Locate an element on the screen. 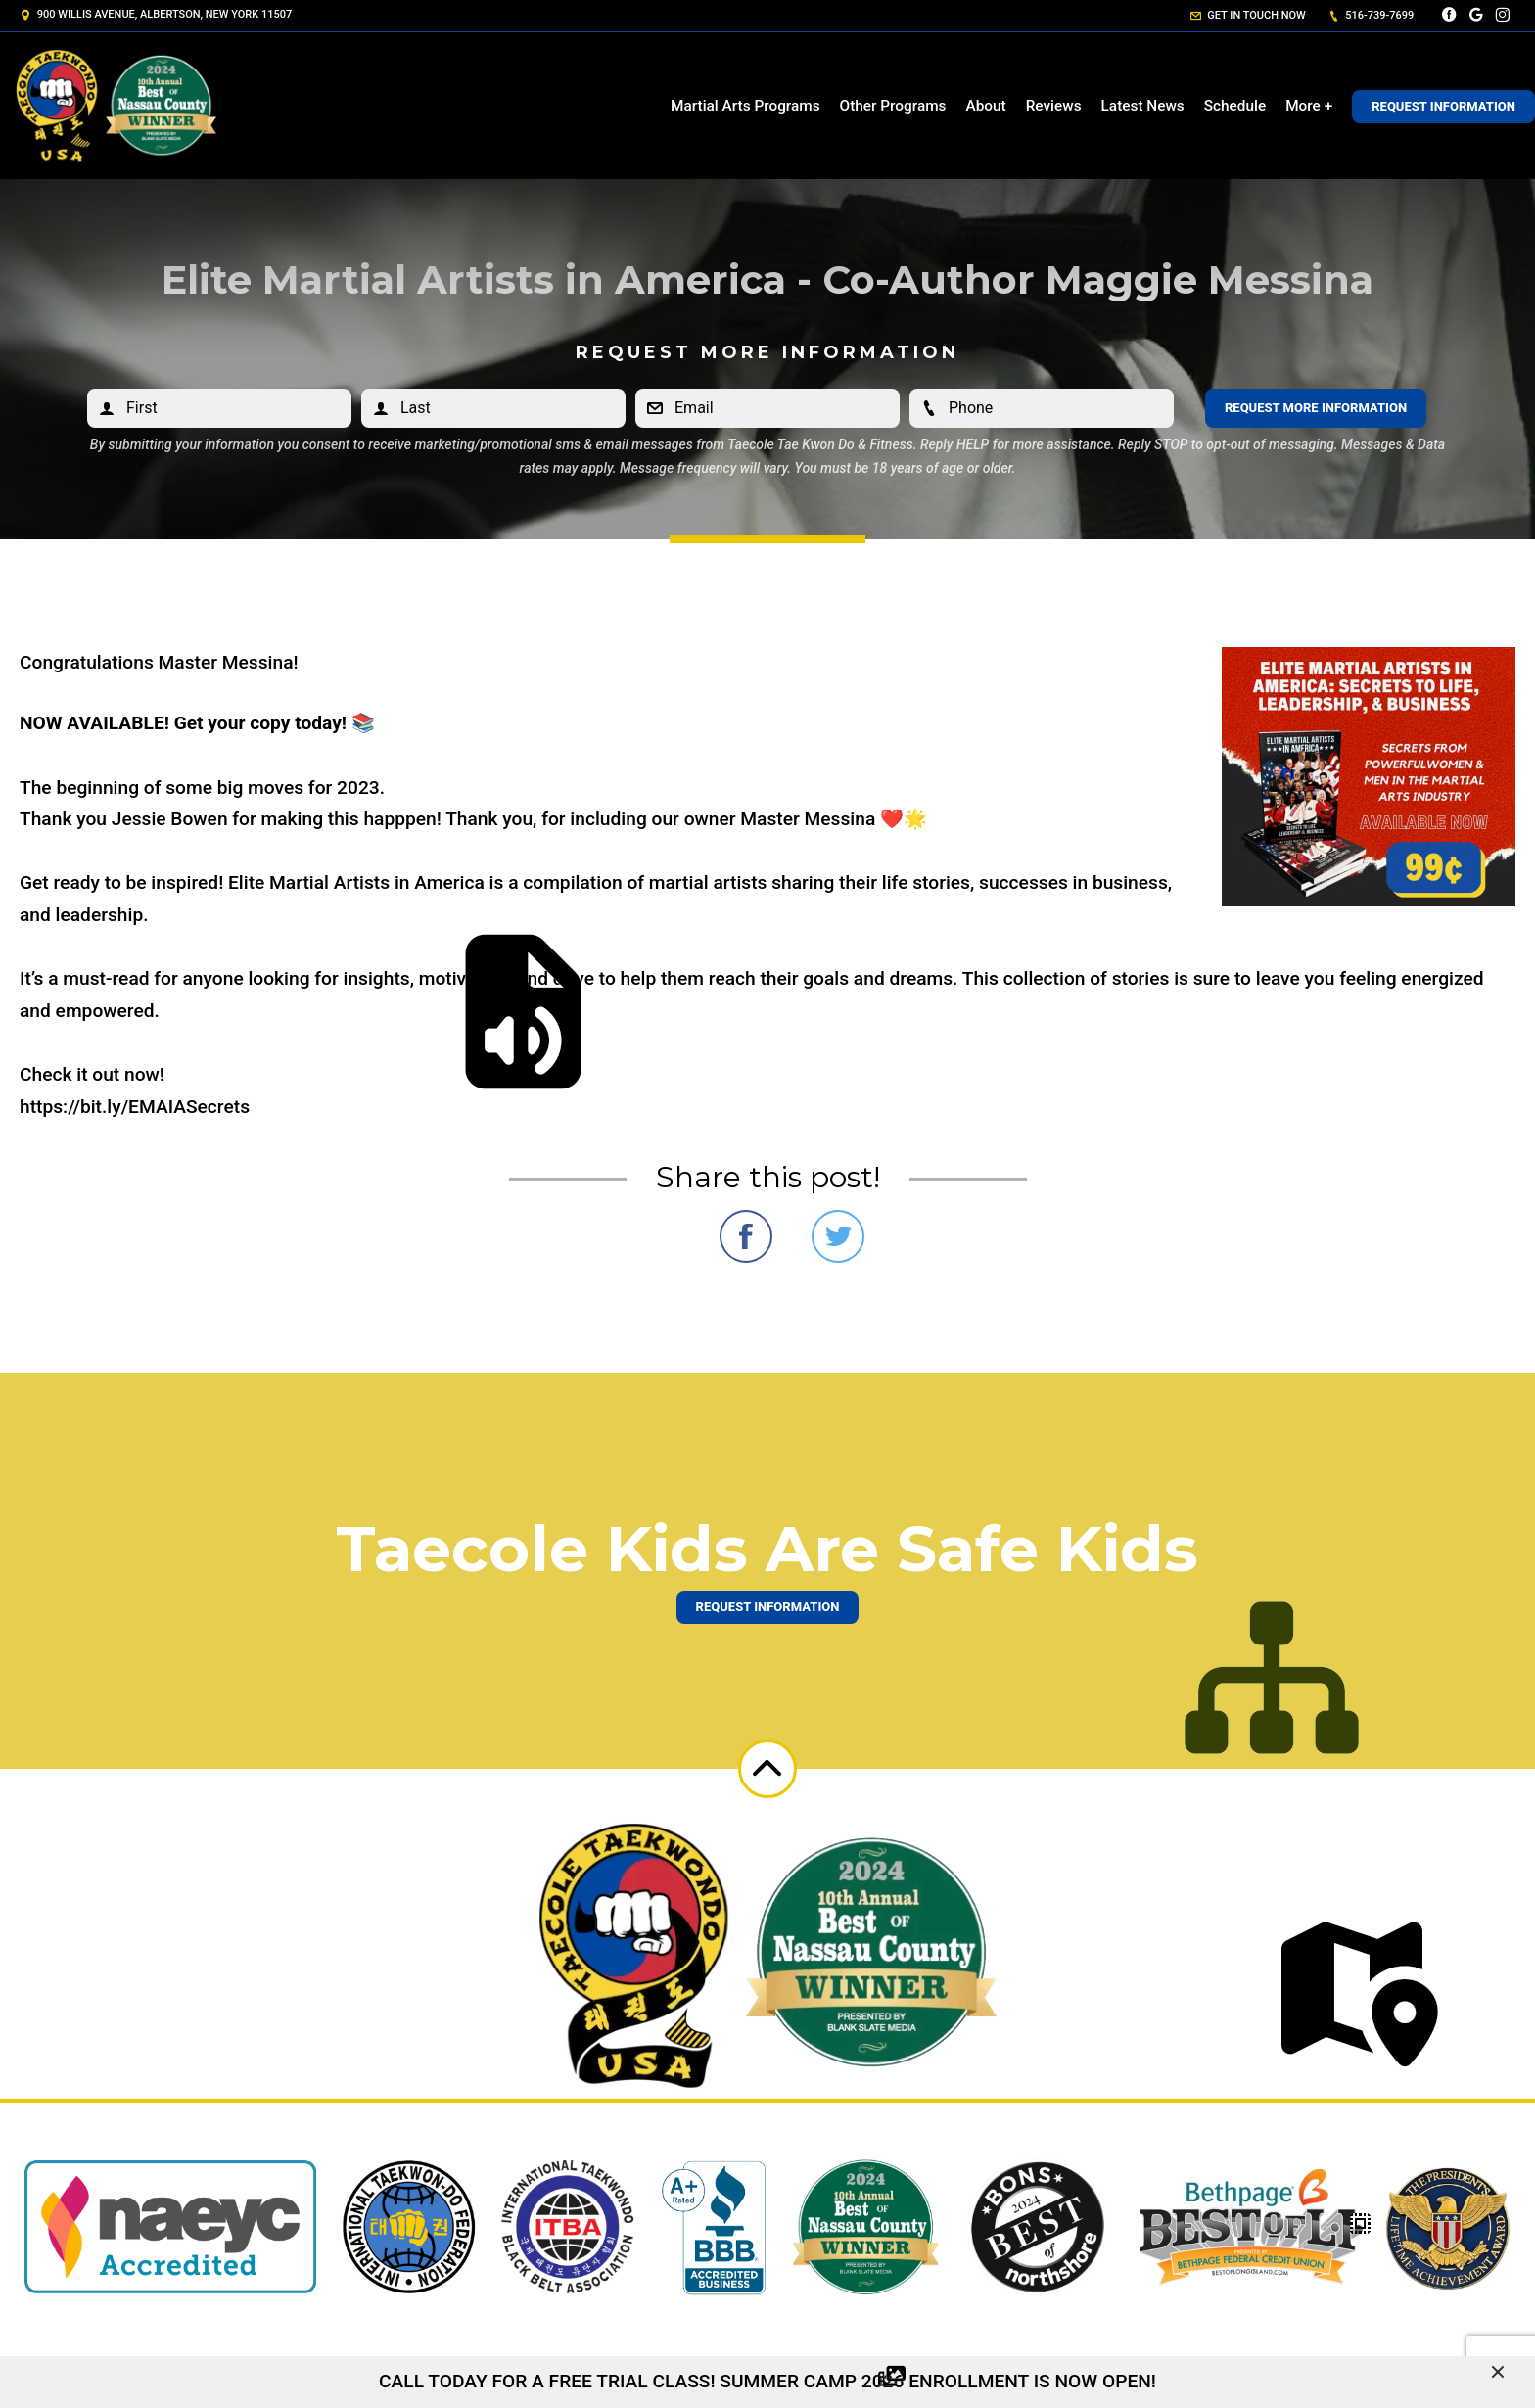 The width and height of the screenshot is (1535, 2408). view map with pinned location is located at coordinates (1352, 1988).